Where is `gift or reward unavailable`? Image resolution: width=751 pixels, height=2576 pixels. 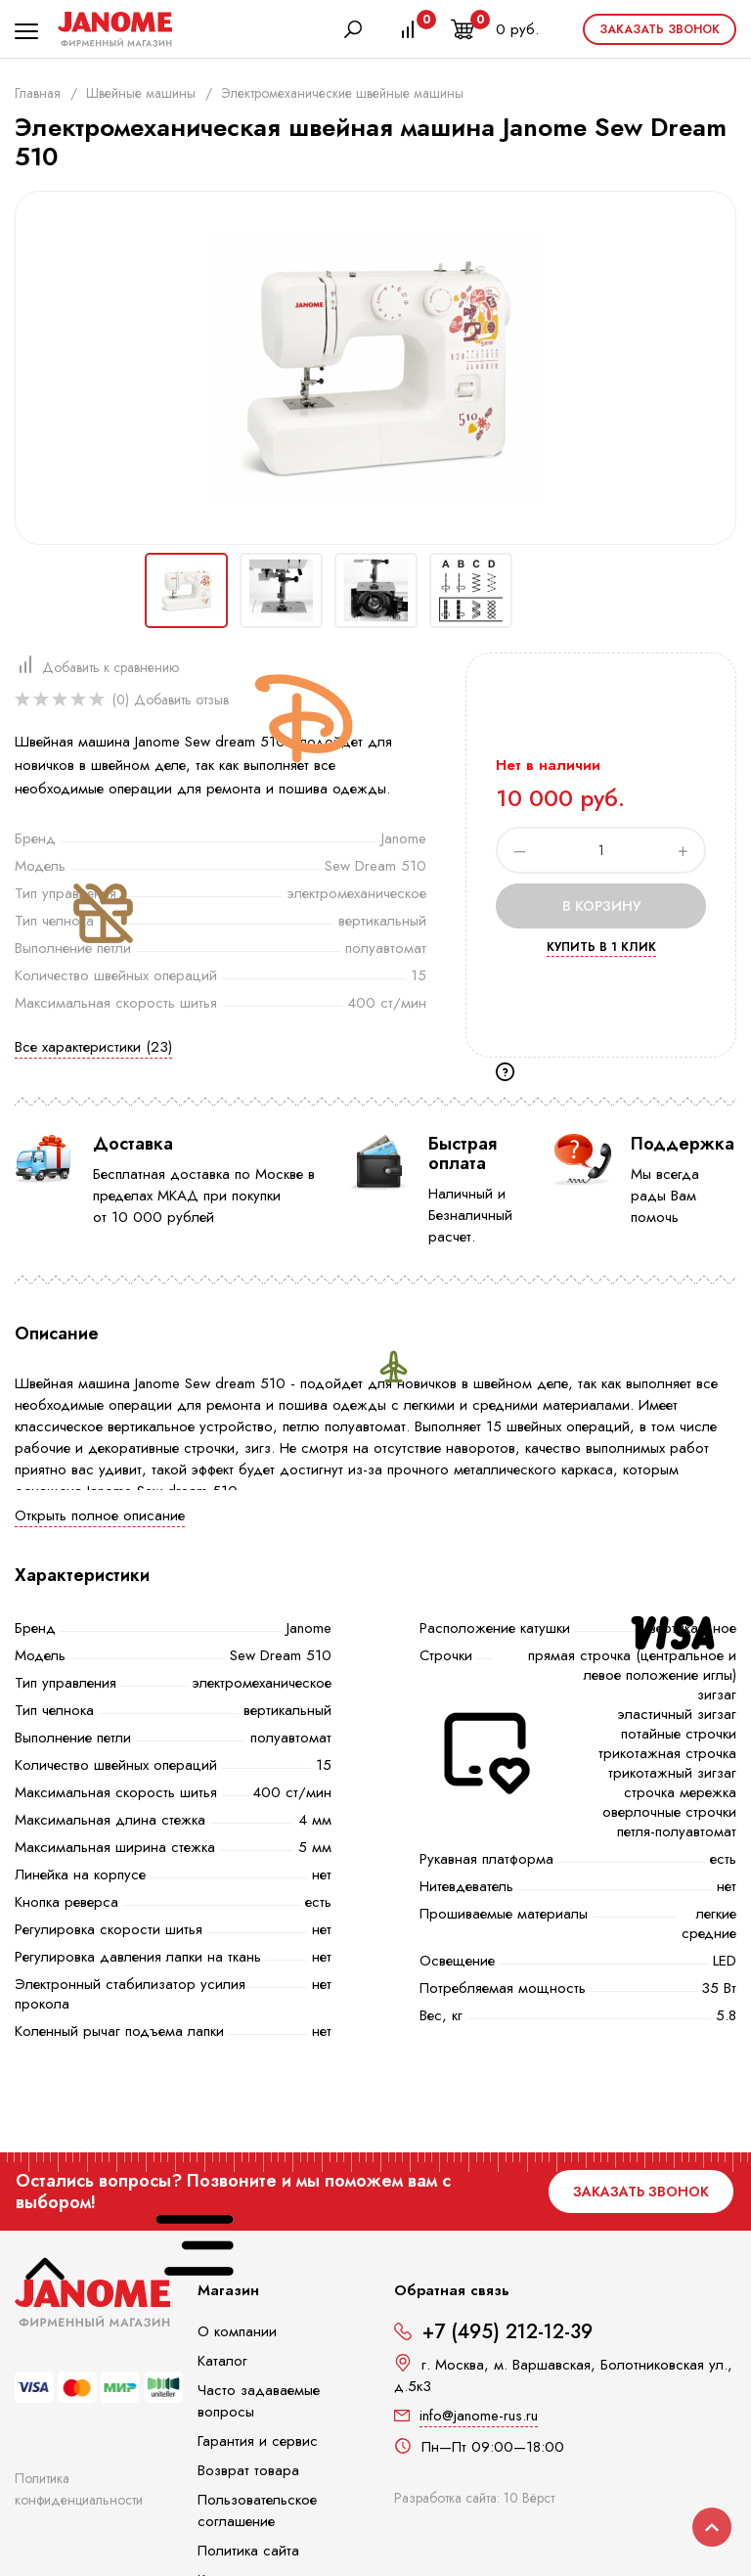 gift or reward unavailable is located at coordinates (103, 913).